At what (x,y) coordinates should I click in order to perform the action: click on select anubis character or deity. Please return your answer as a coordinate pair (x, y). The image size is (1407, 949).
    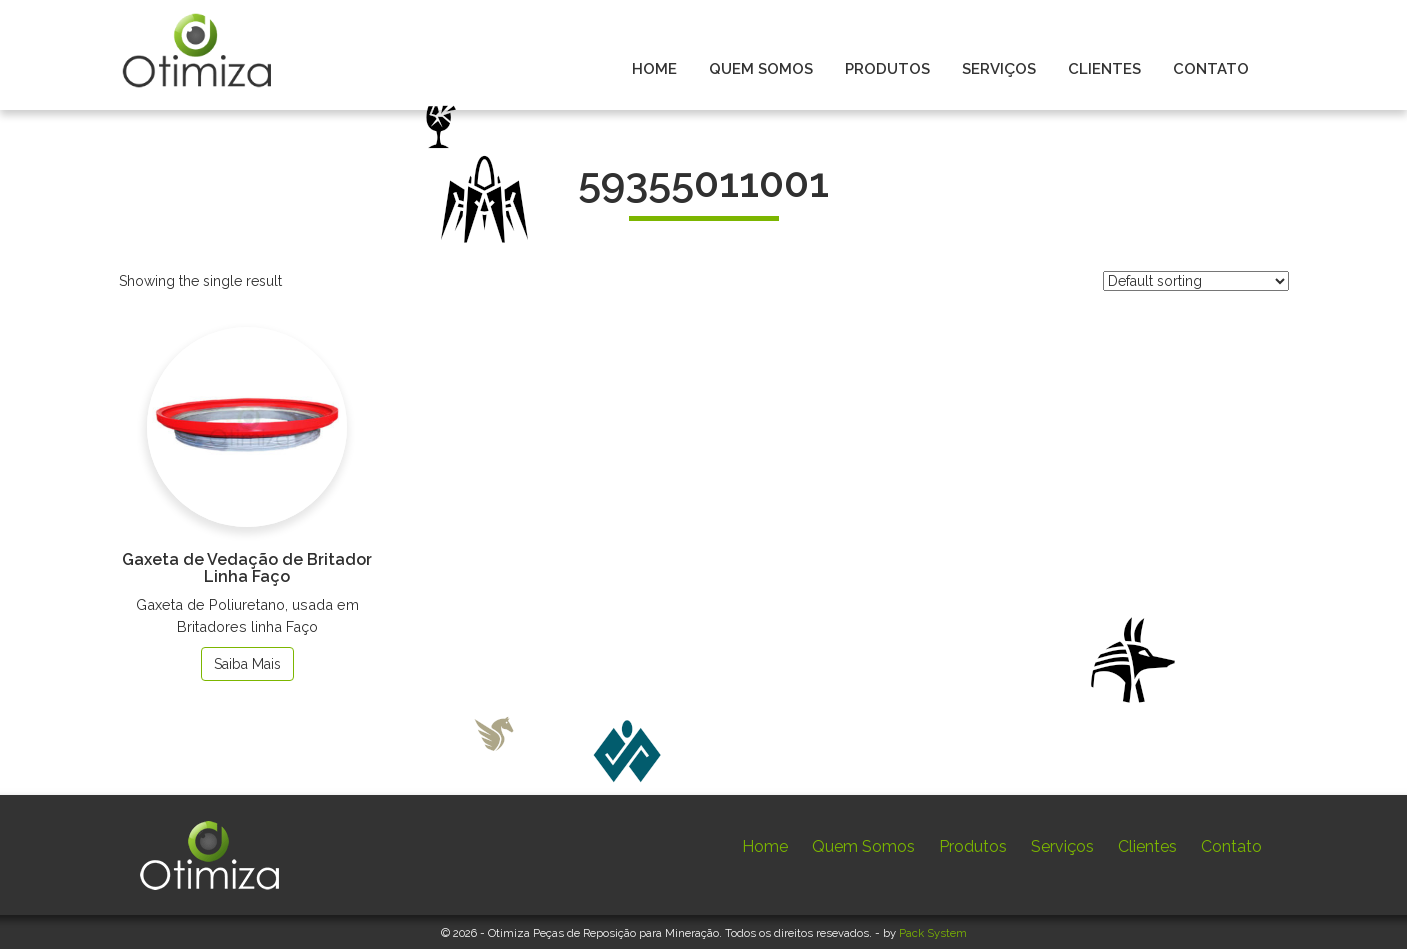
    Looking at the image, I should click on (1133, 660).